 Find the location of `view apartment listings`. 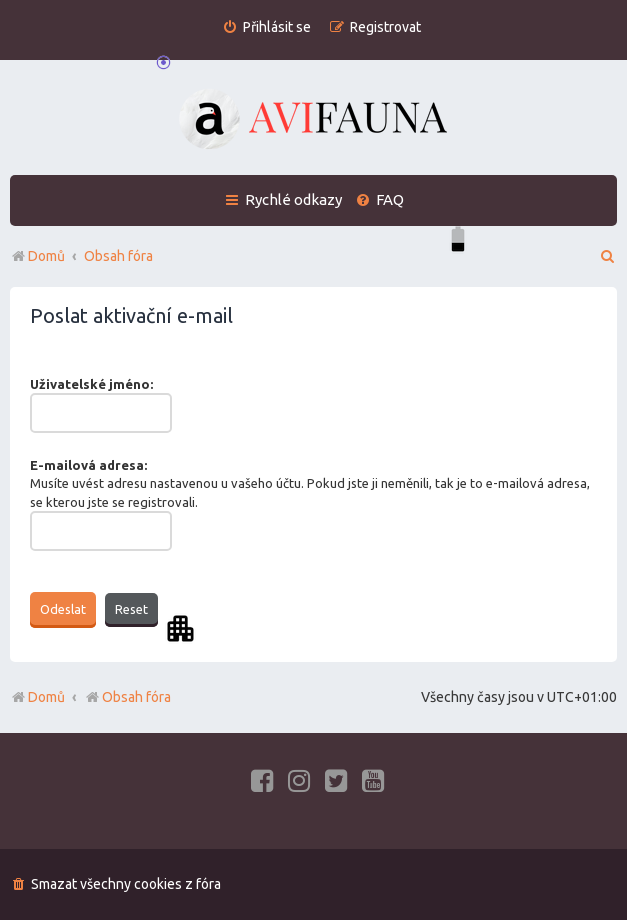

view apartment listings is located at coordinates (180, 628).